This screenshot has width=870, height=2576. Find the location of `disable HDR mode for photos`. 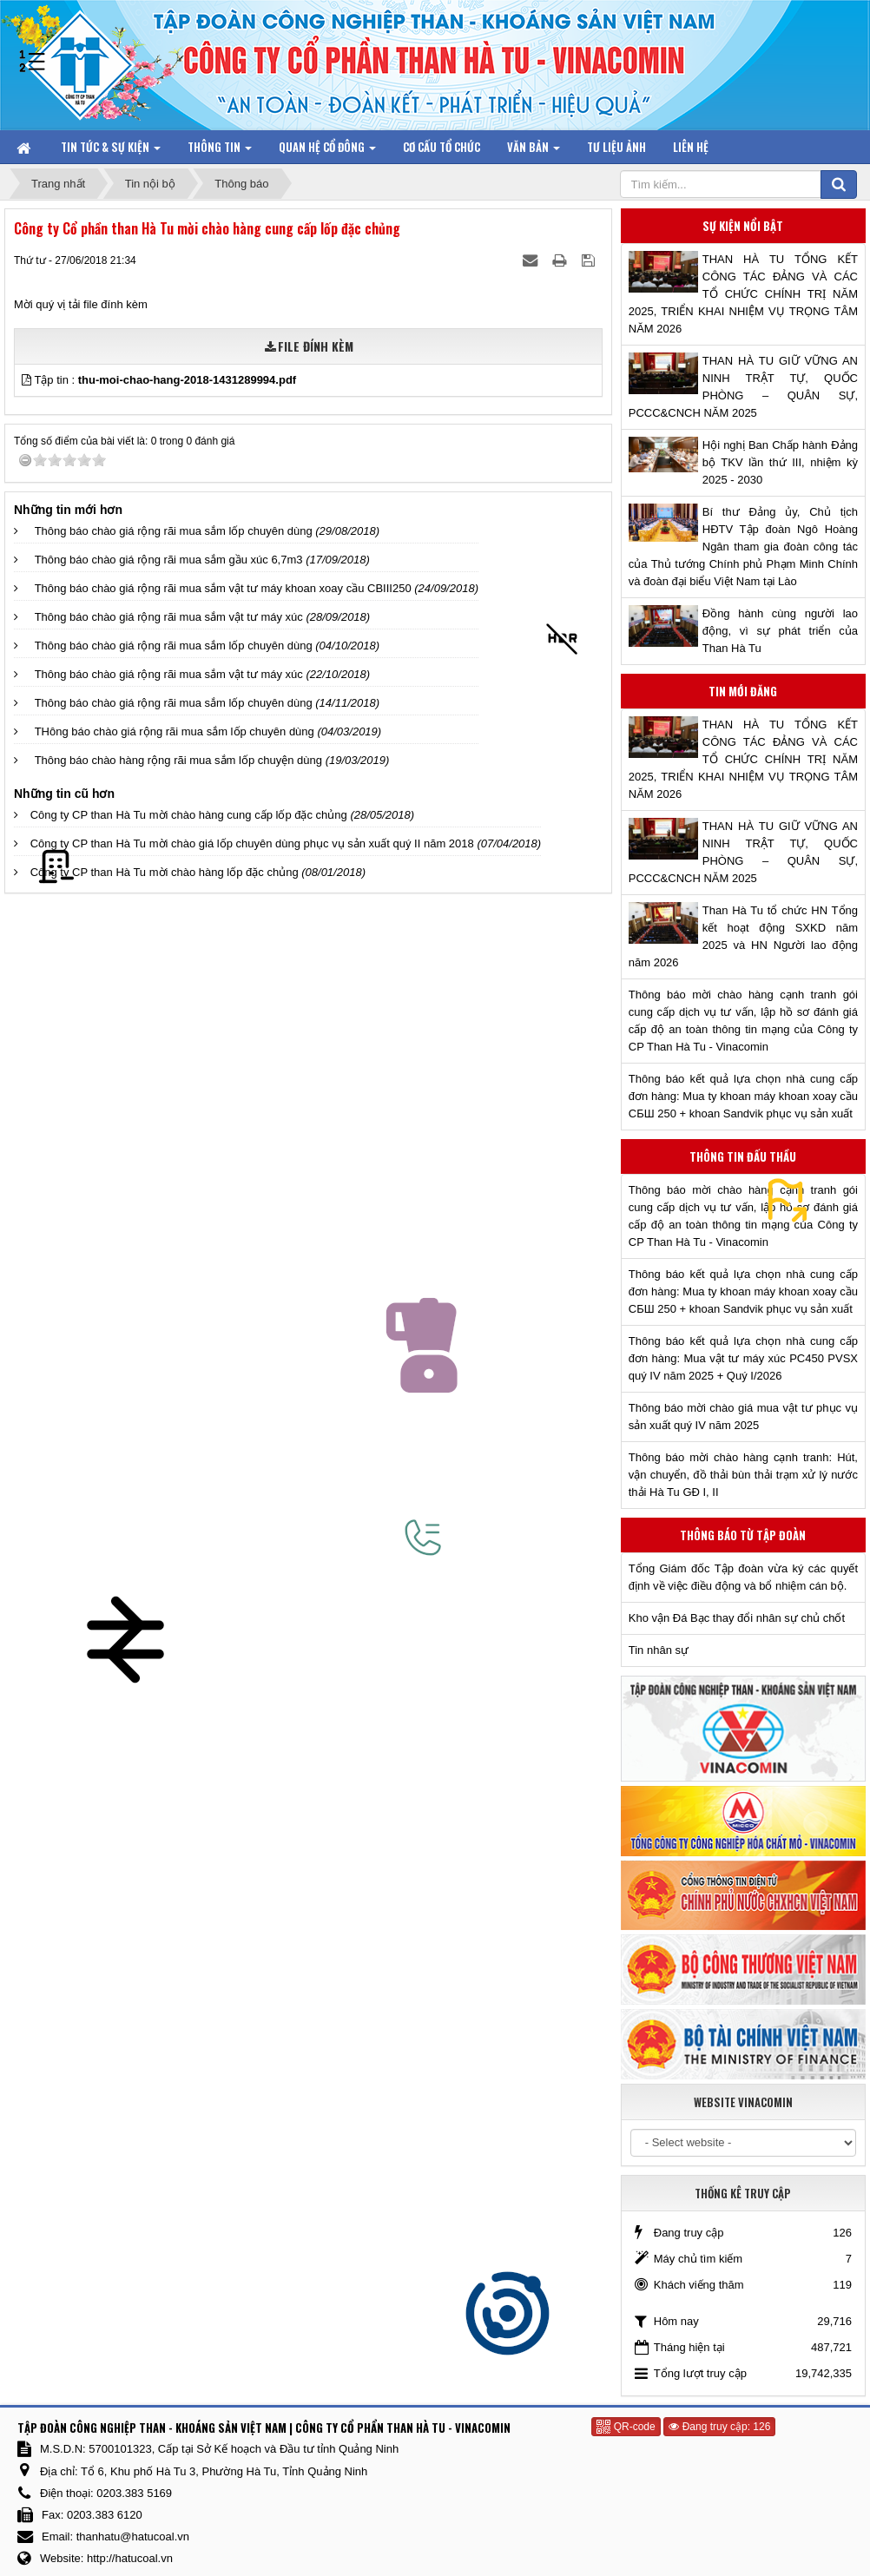

disable HDR mode for photos is located at coordinates (563, 638).